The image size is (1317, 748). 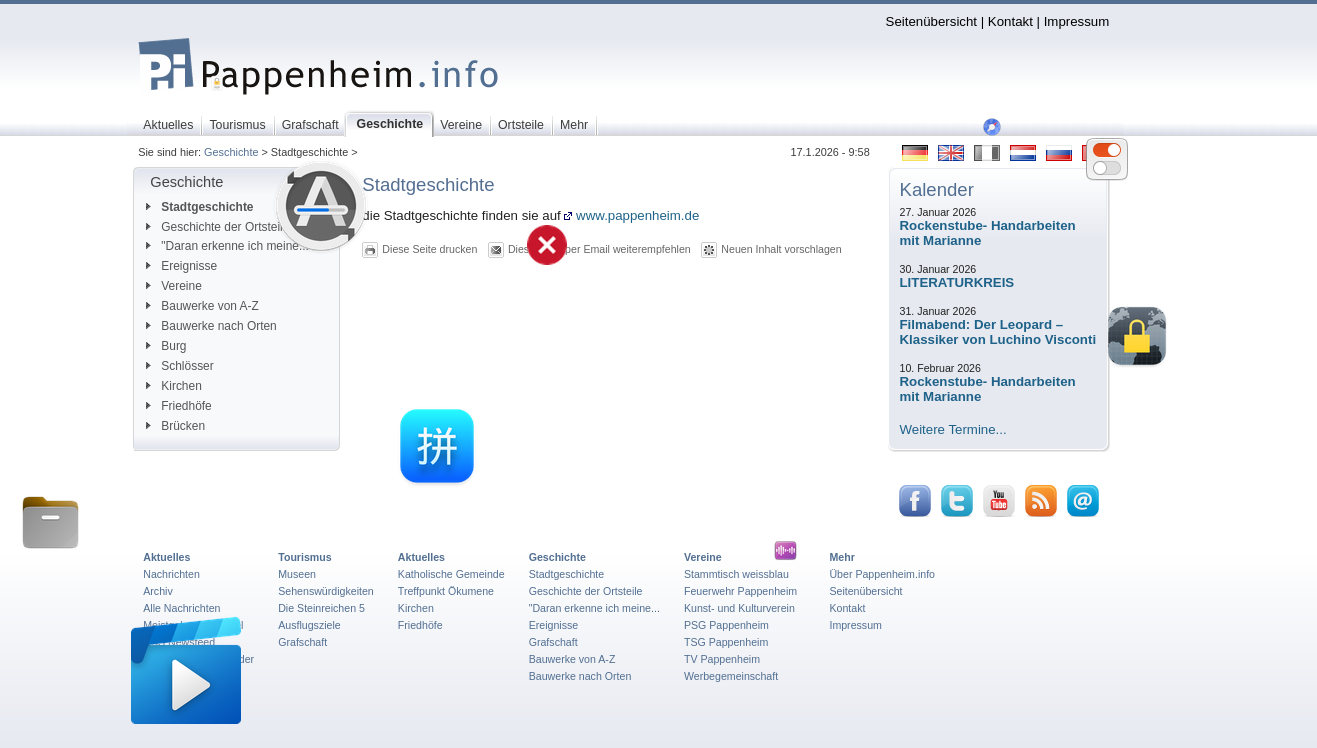 I want to click on open desktop preferences or settings, so click(x=1107, y=159).